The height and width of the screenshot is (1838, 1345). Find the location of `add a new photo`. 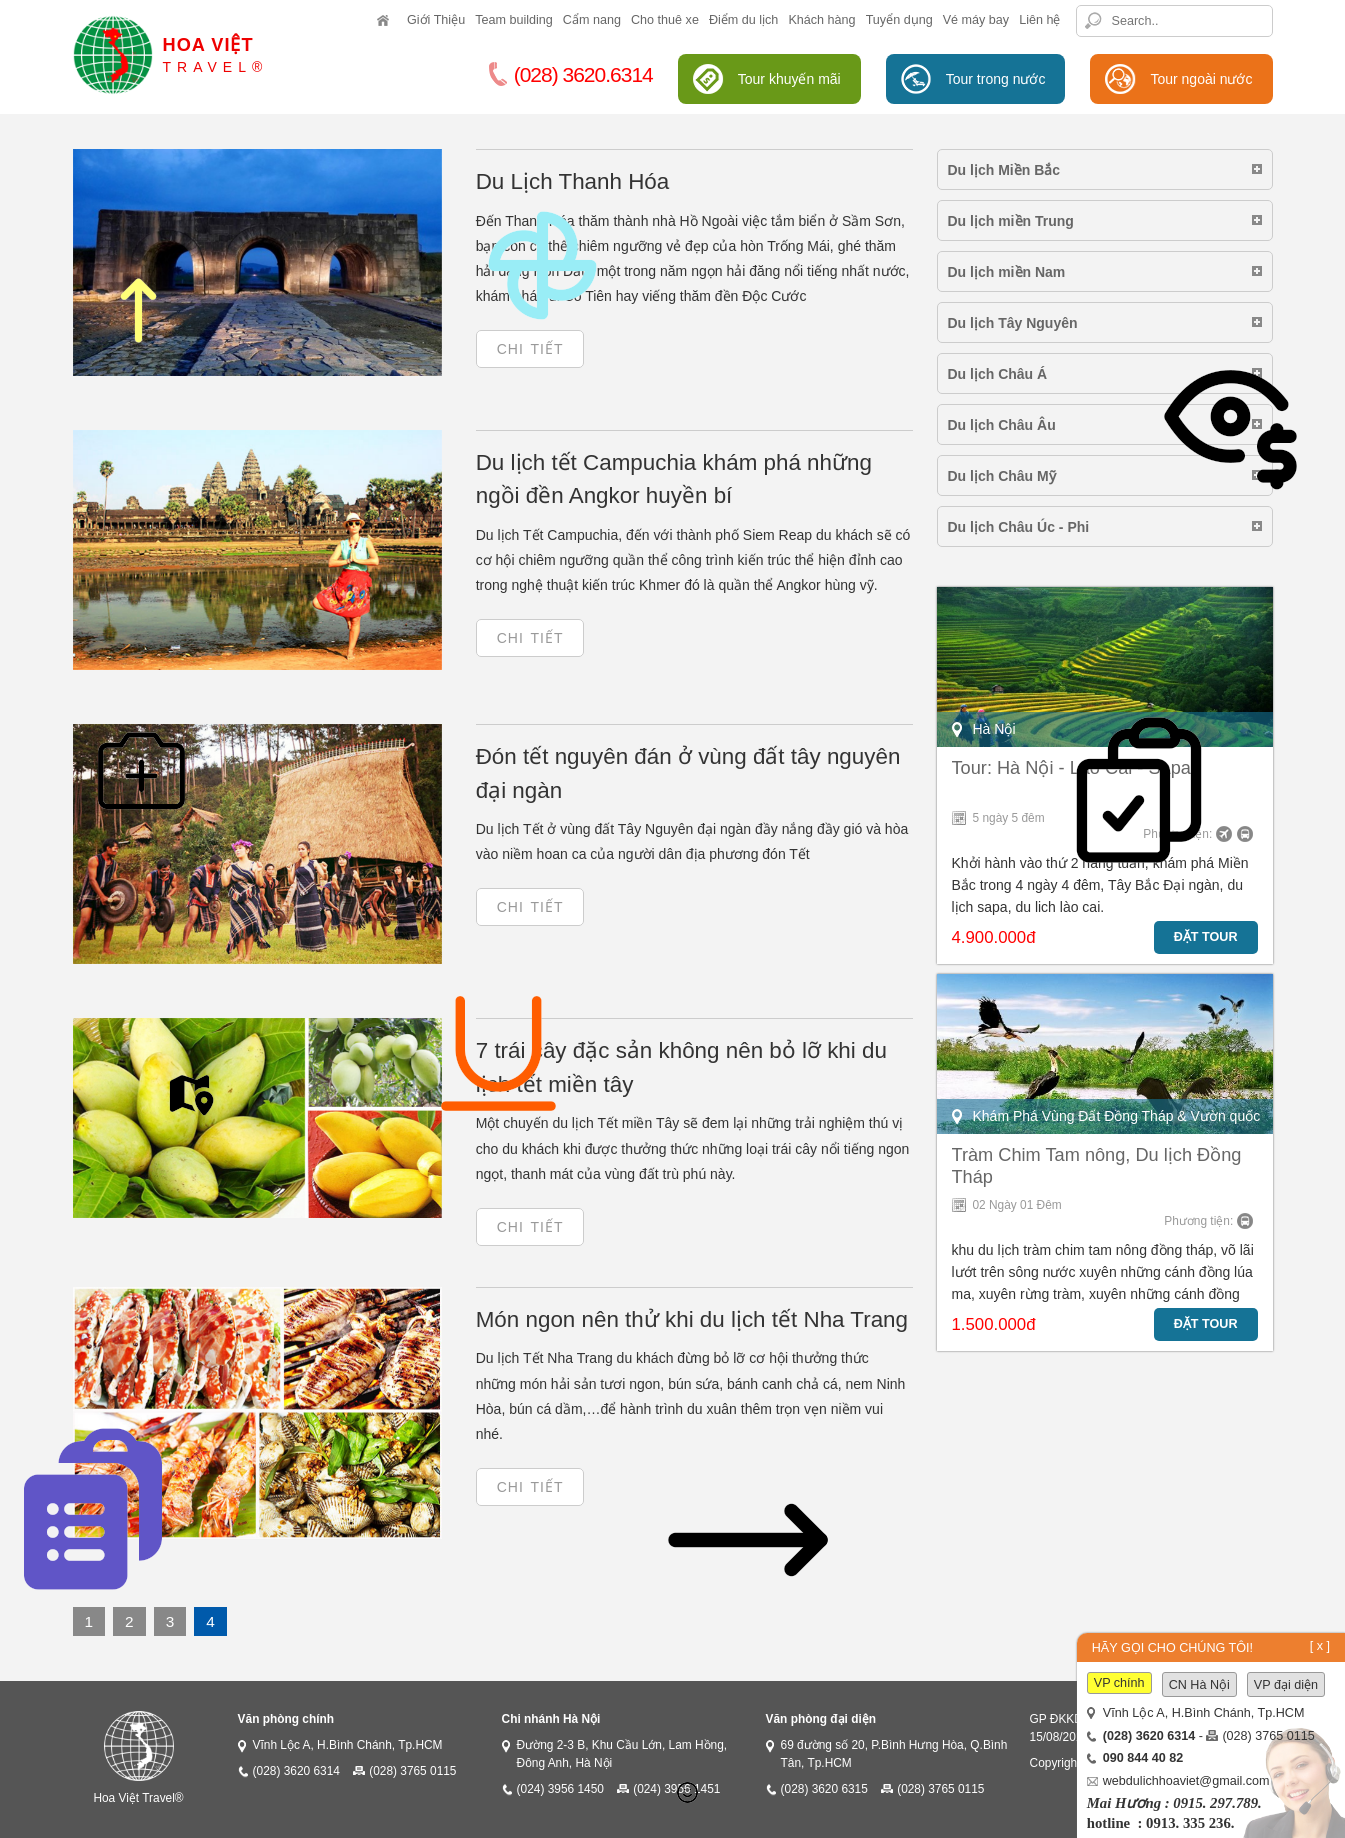

add a new photo is located at coordinates (141, 772).